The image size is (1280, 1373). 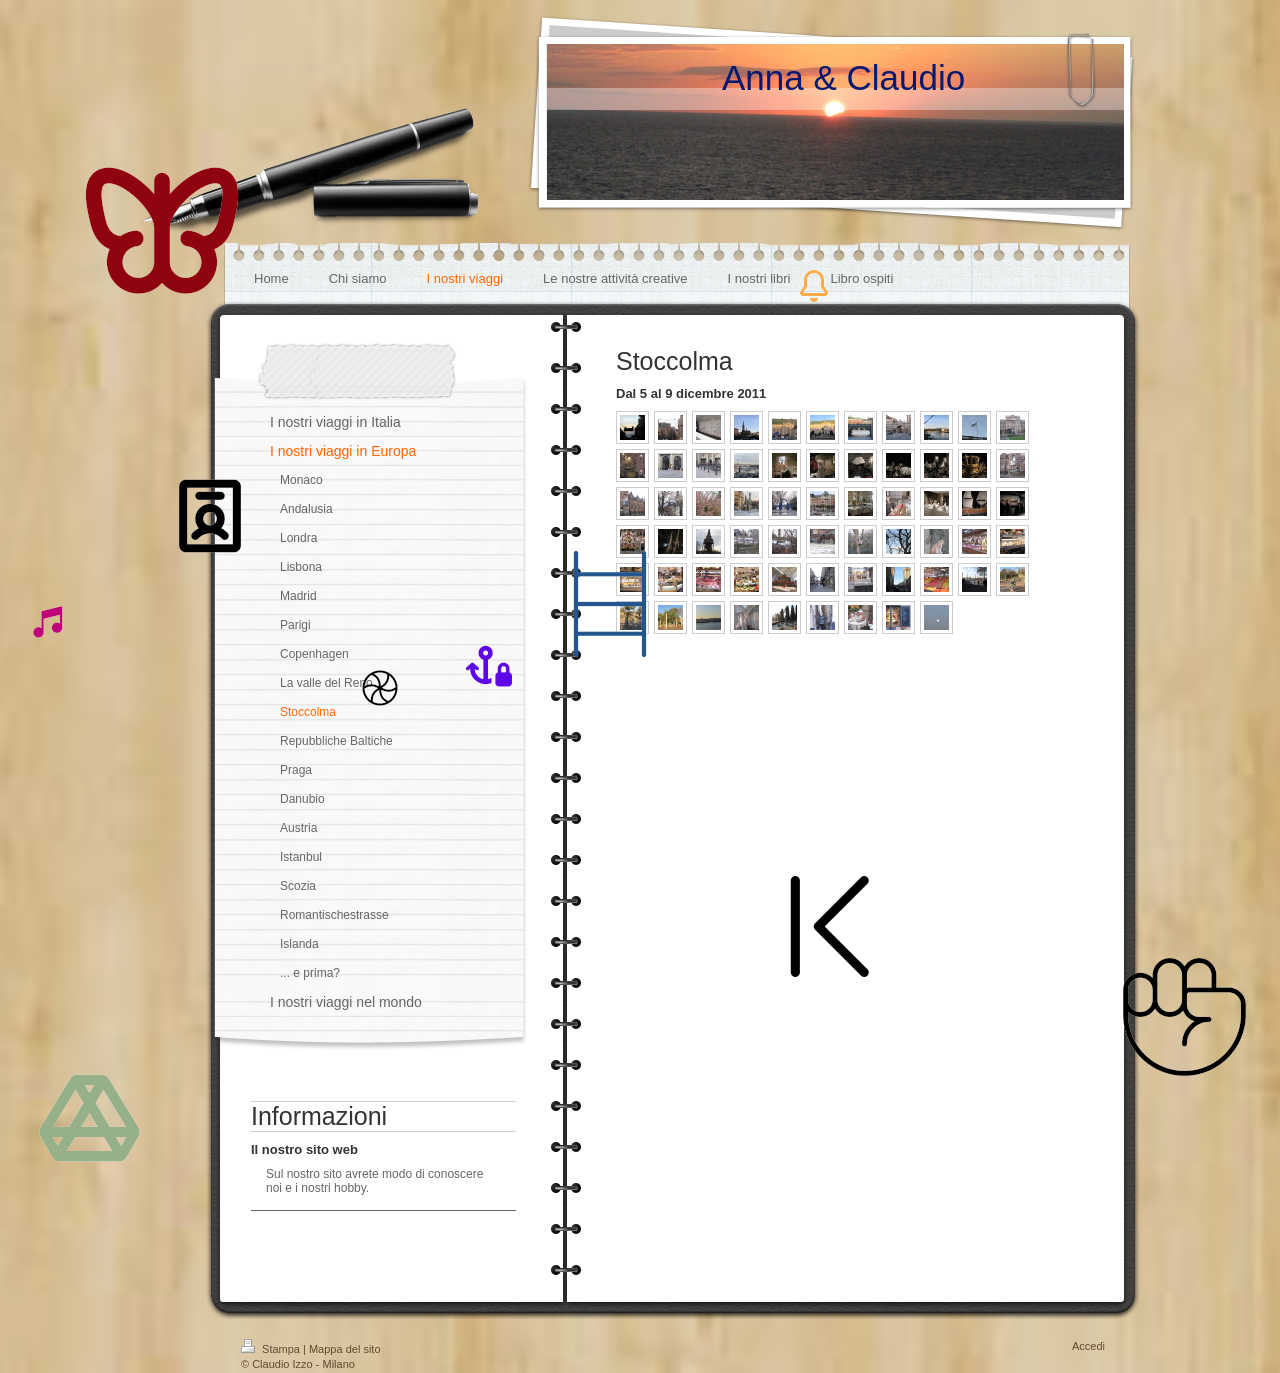 I want to click on go to the beginning or first item, so click(x=827, y=926).